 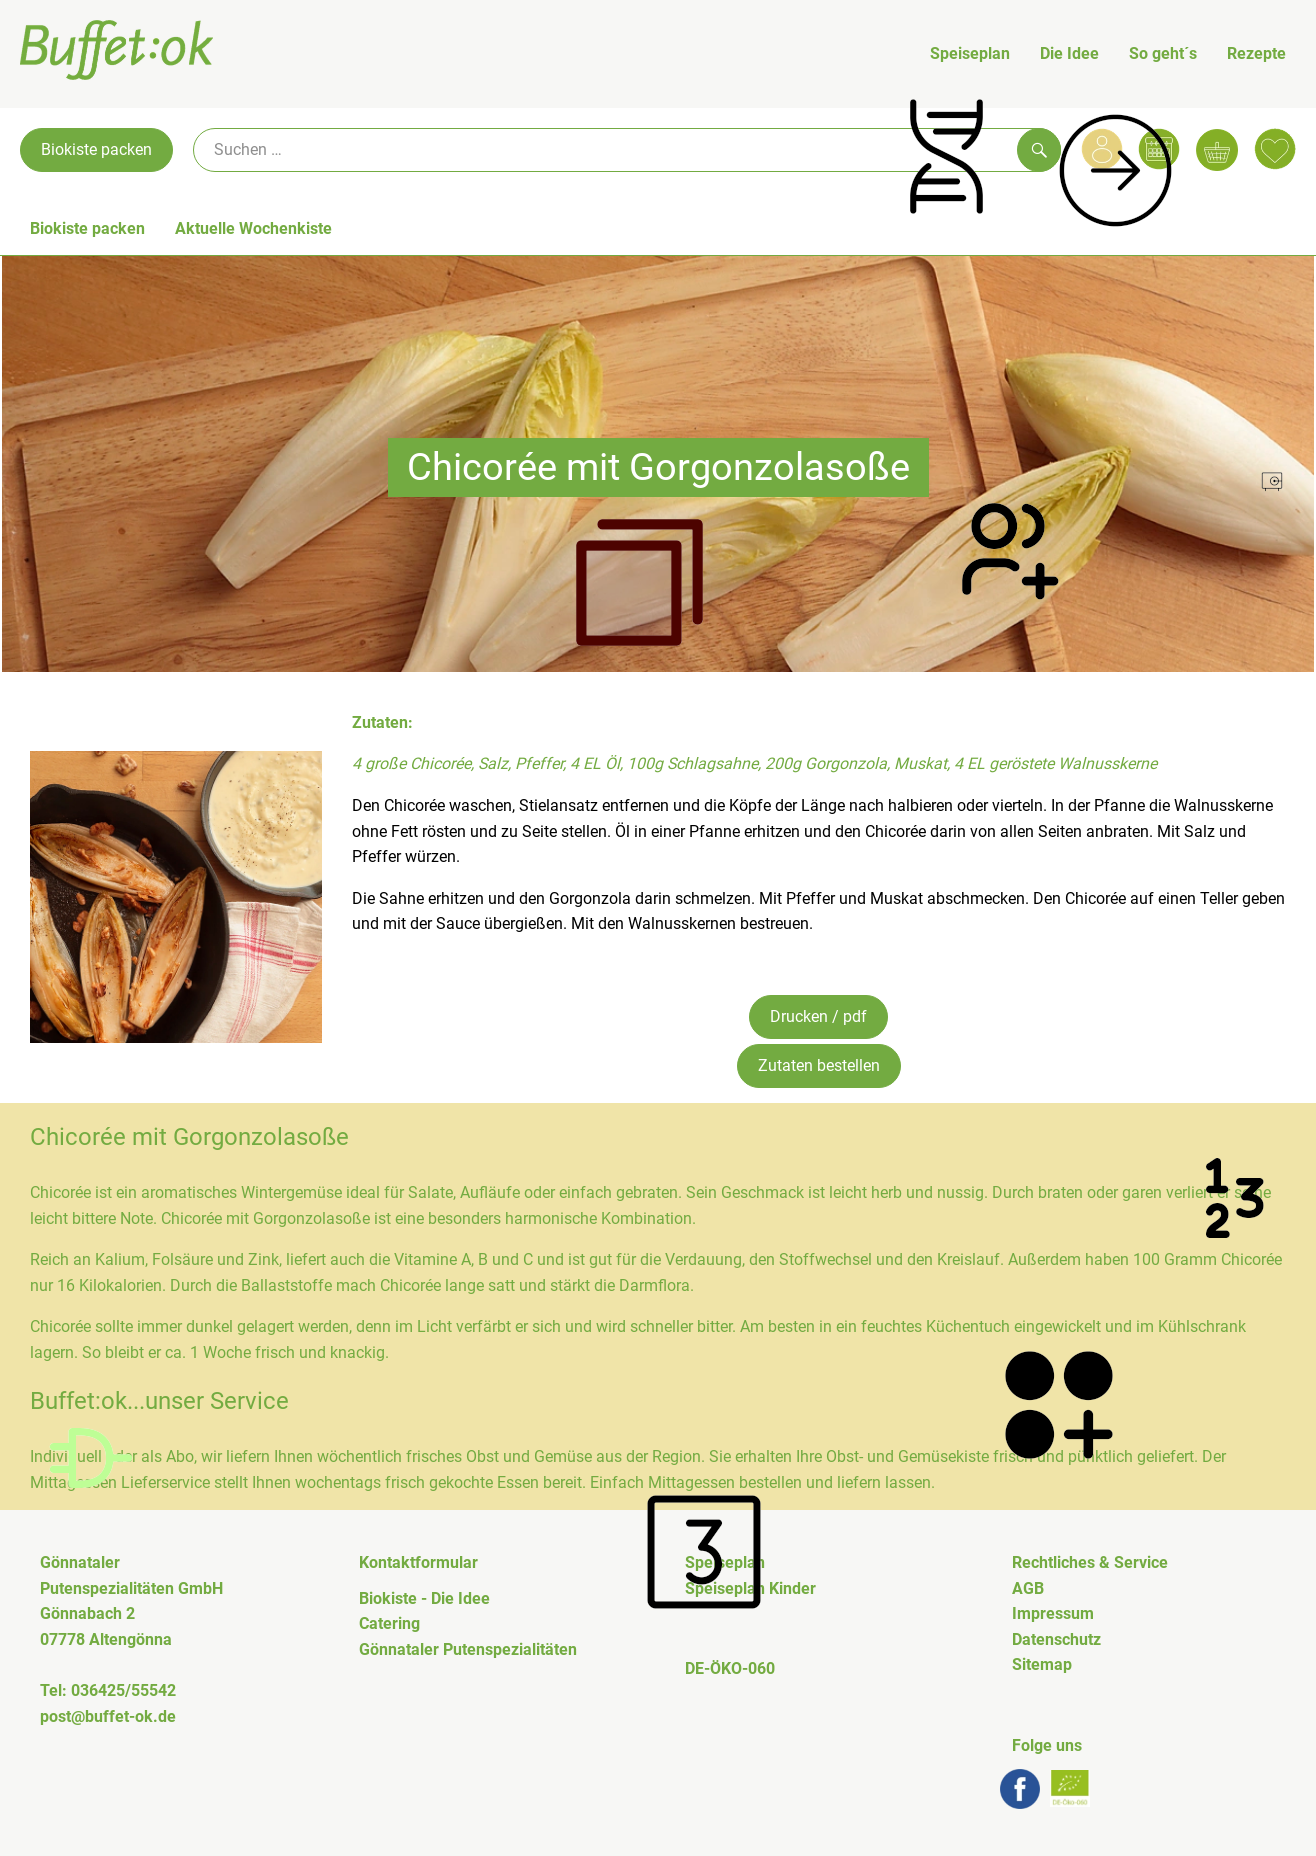 I want to click on add a new team member, so click(x=1008, y=549).